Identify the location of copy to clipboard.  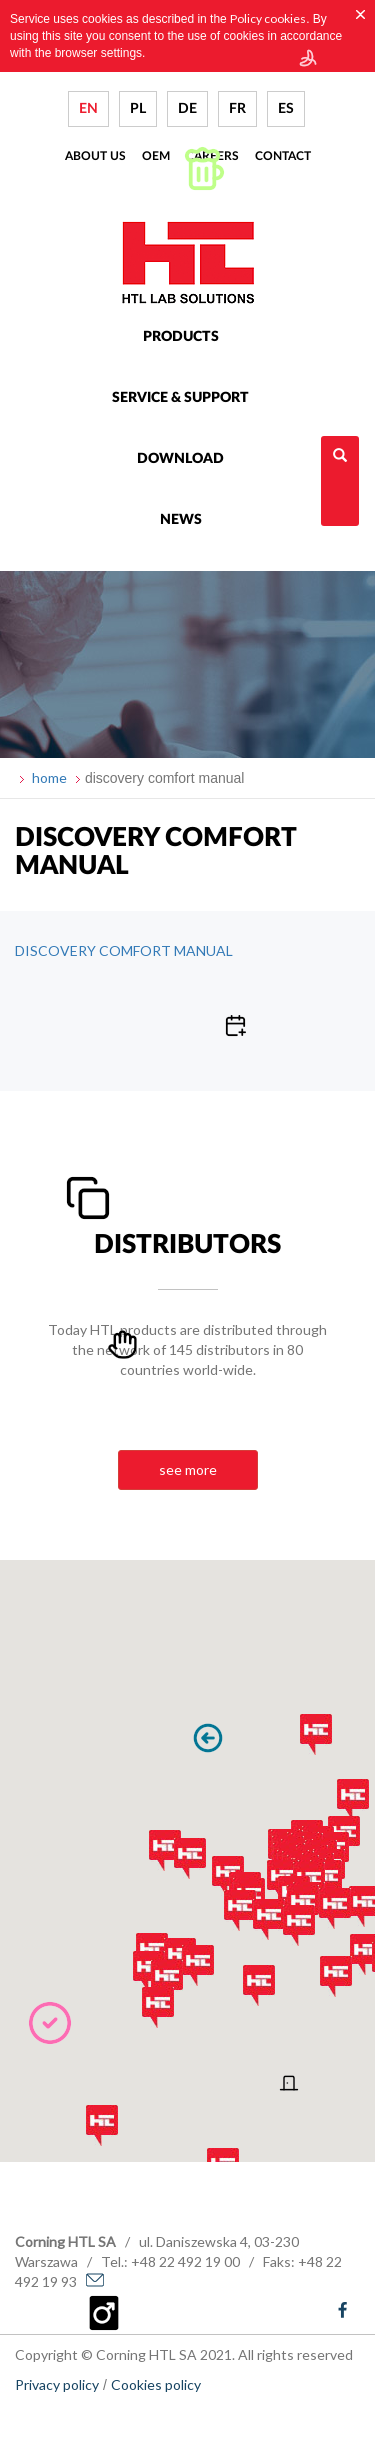
(88, 1198).